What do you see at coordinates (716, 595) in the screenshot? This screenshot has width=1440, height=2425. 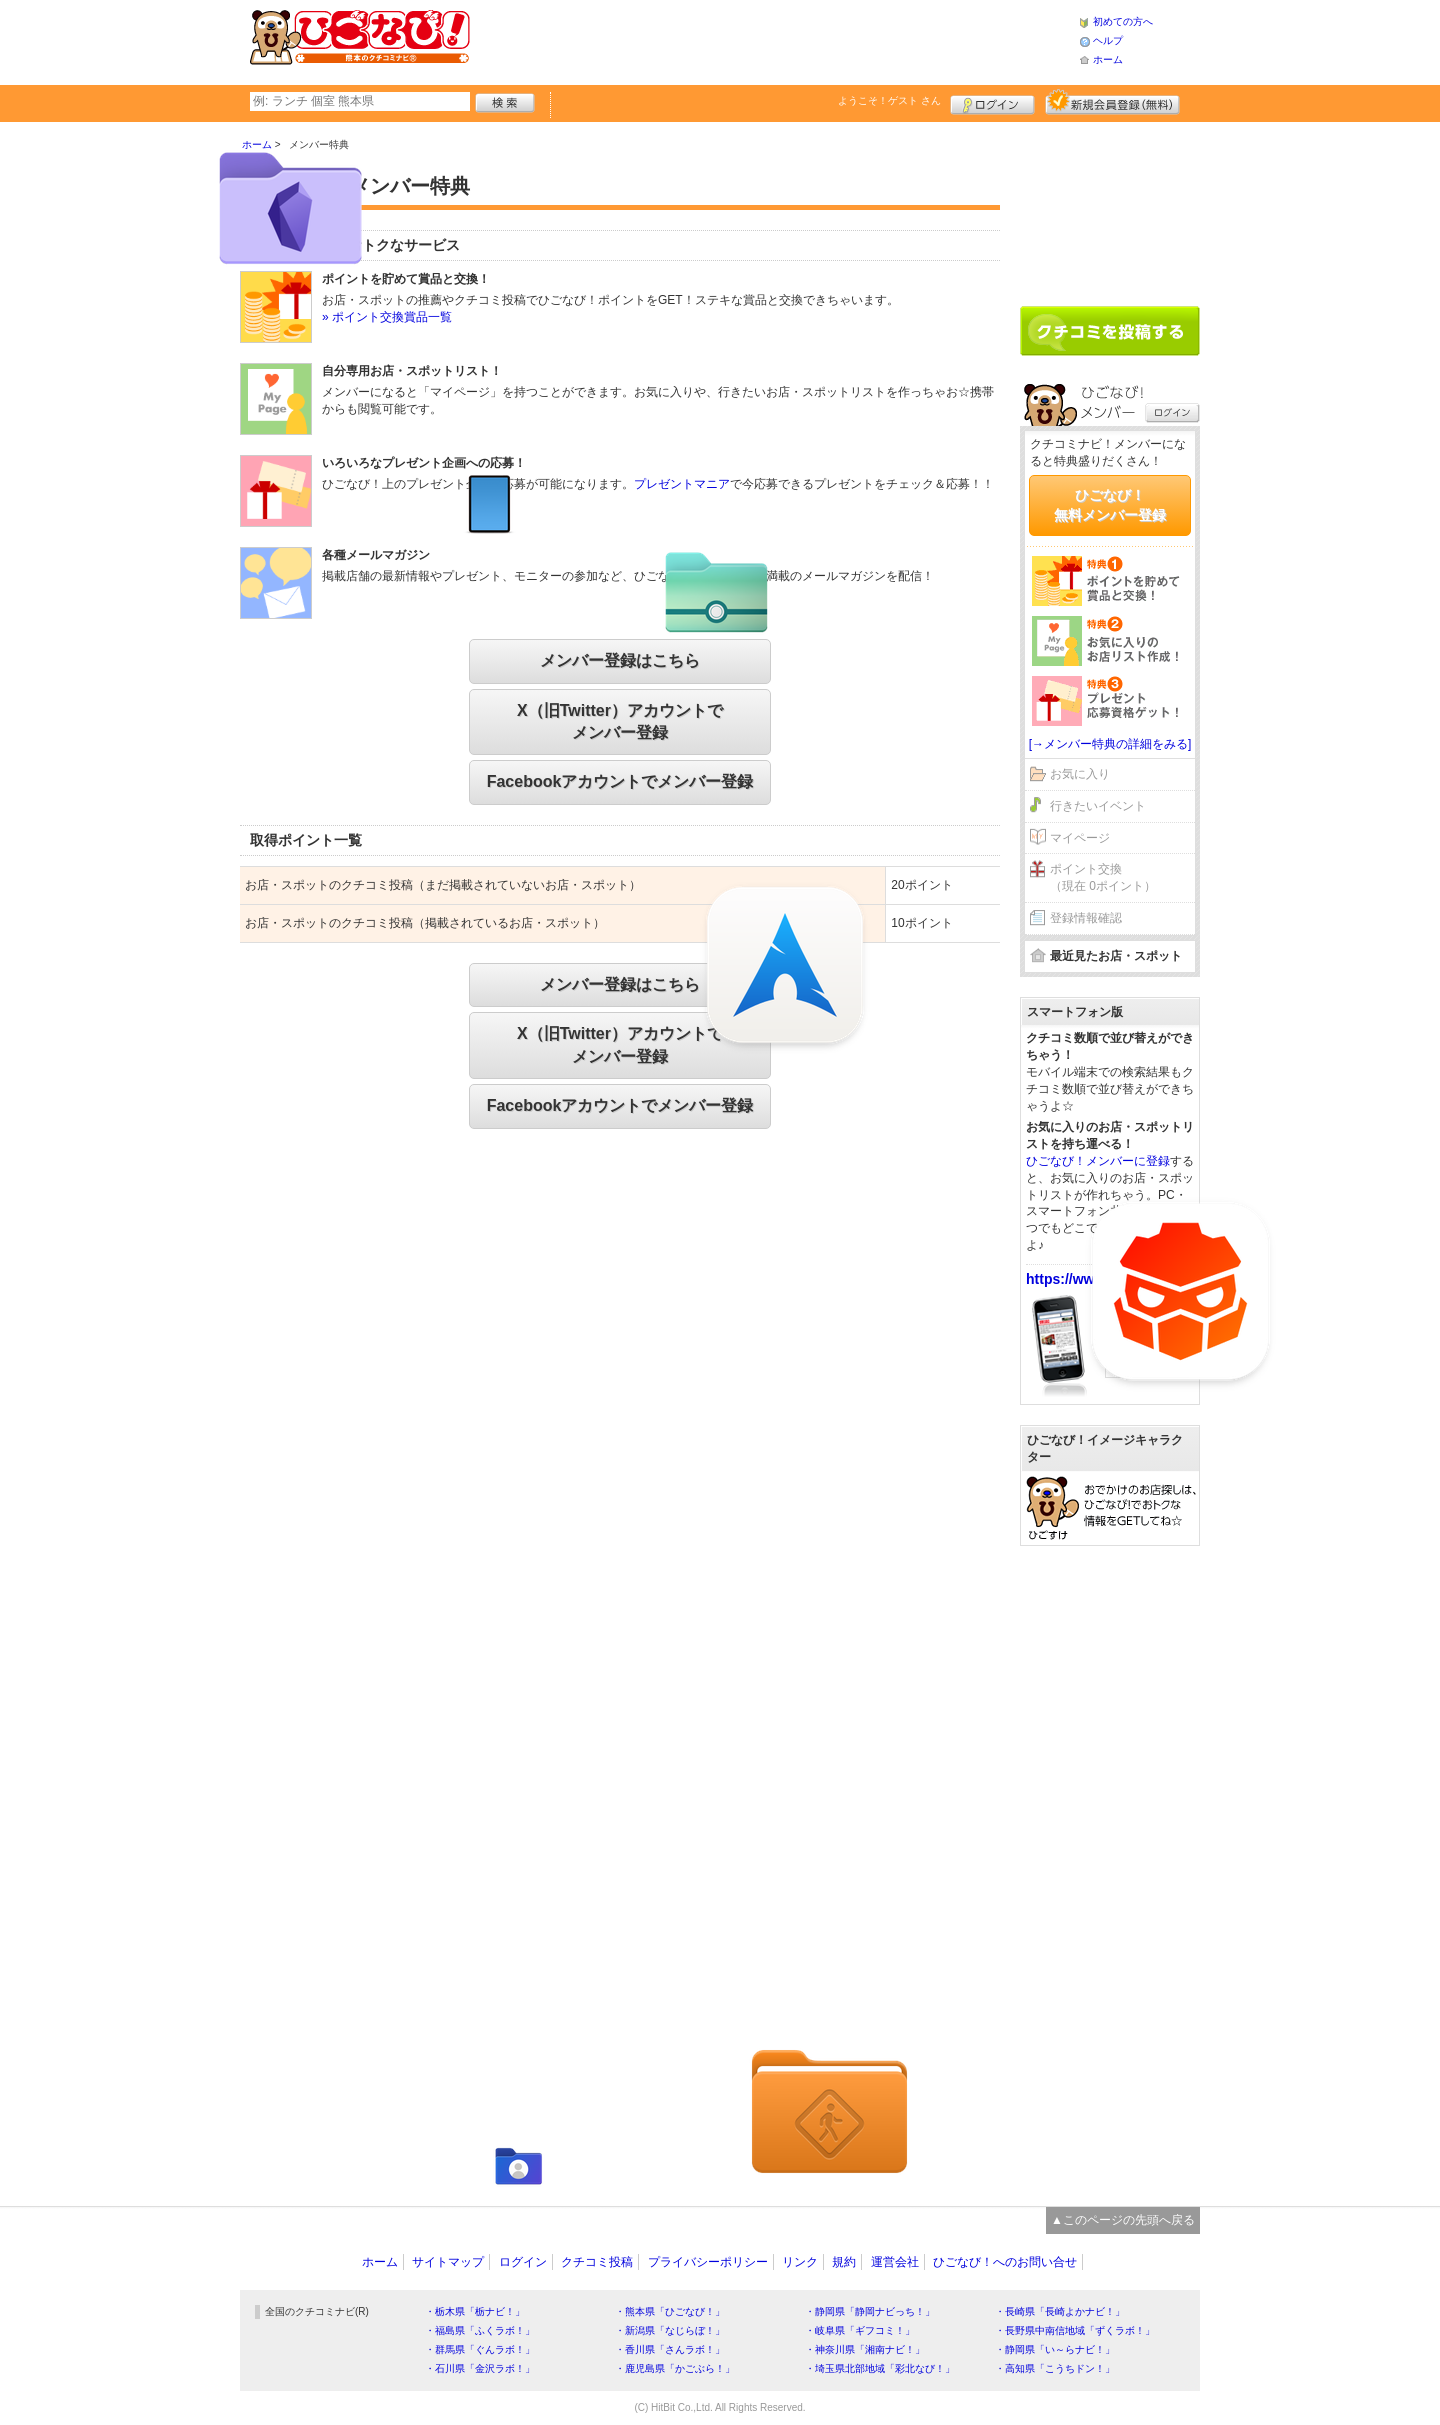 I see `open folder containing pokémon game files` at bounding box center [716, 595].